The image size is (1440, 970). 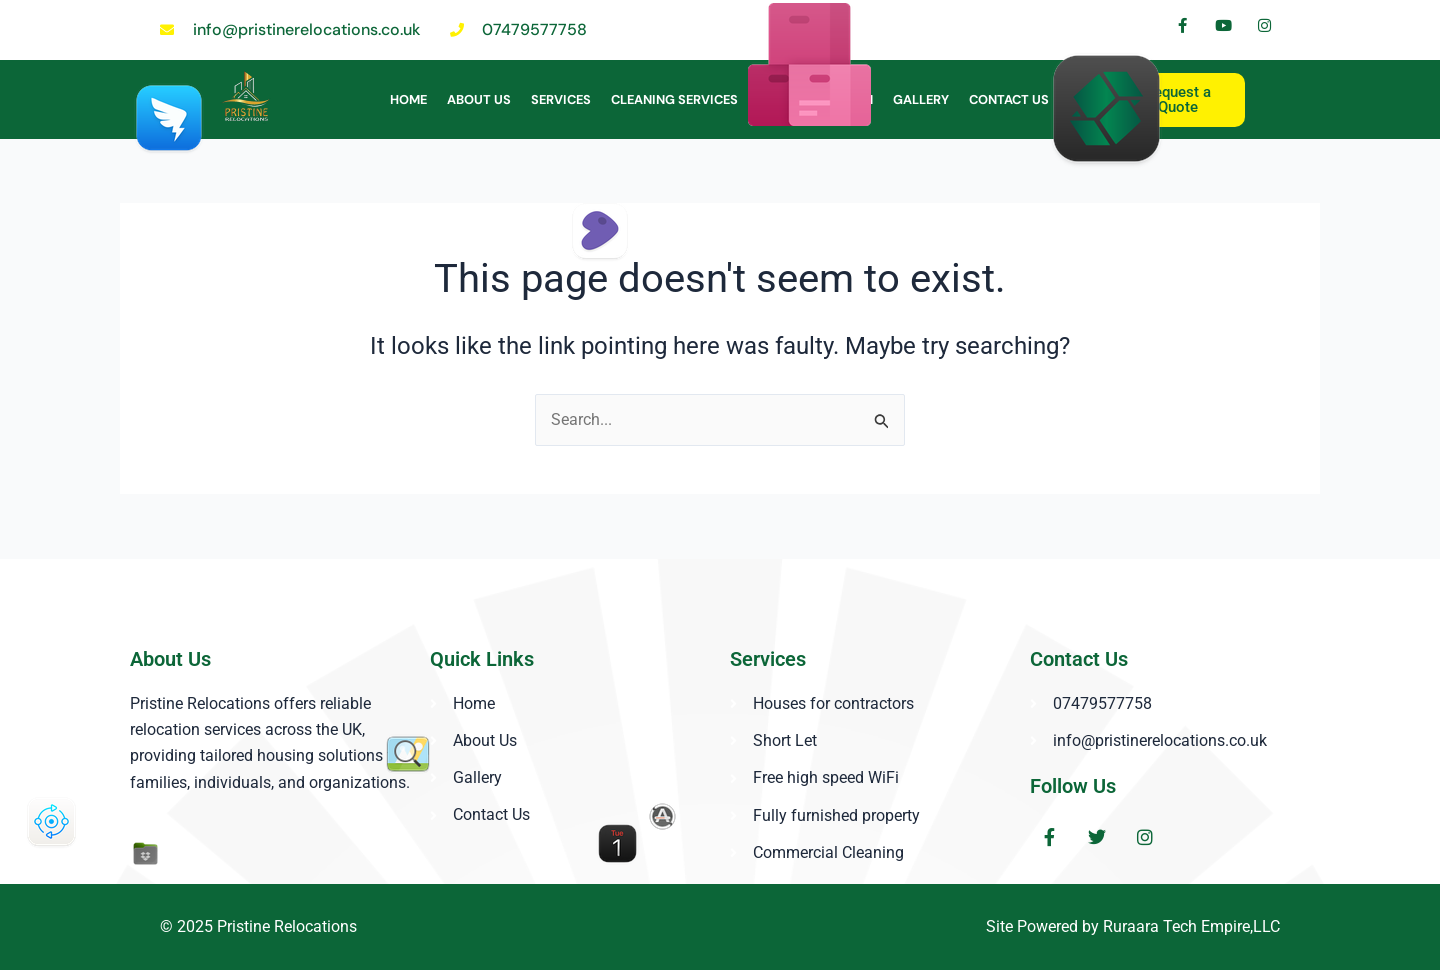 I want to click on open cachyos pi application, so click(x=1106, y=108).